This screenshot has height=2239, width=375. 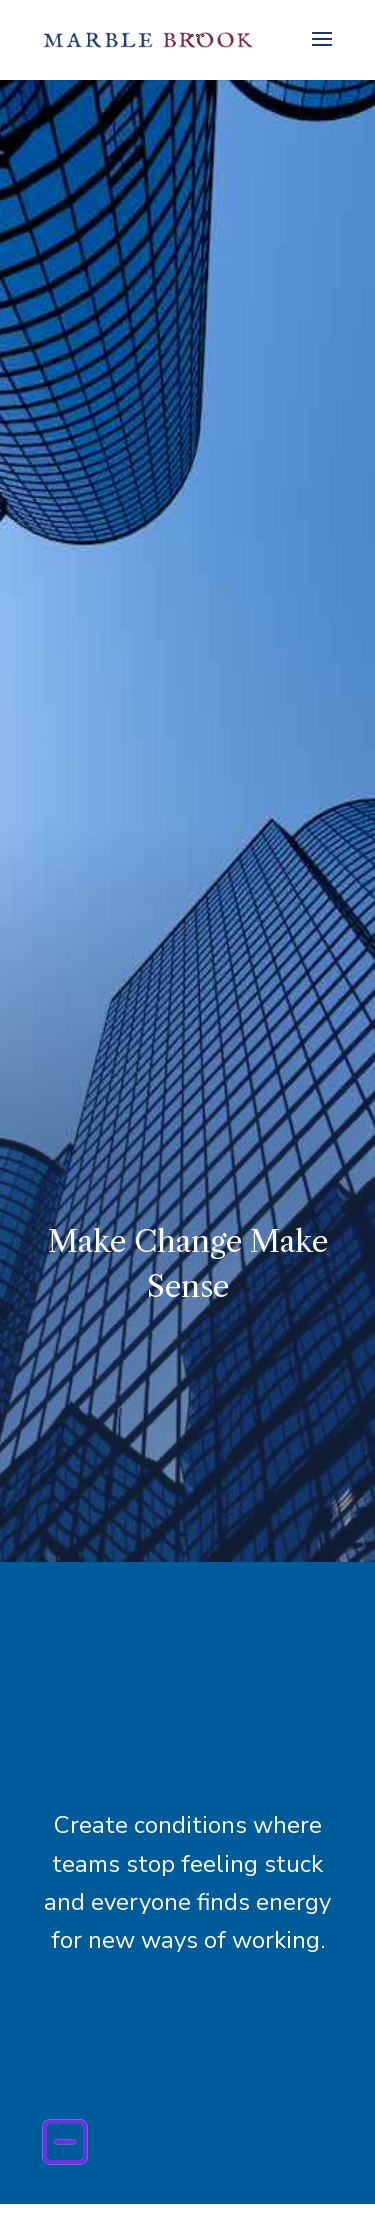 What do you see at coordinates (197, 35) in the screenshot?
I see `access more options or actions` at bounding box center [197, 35].